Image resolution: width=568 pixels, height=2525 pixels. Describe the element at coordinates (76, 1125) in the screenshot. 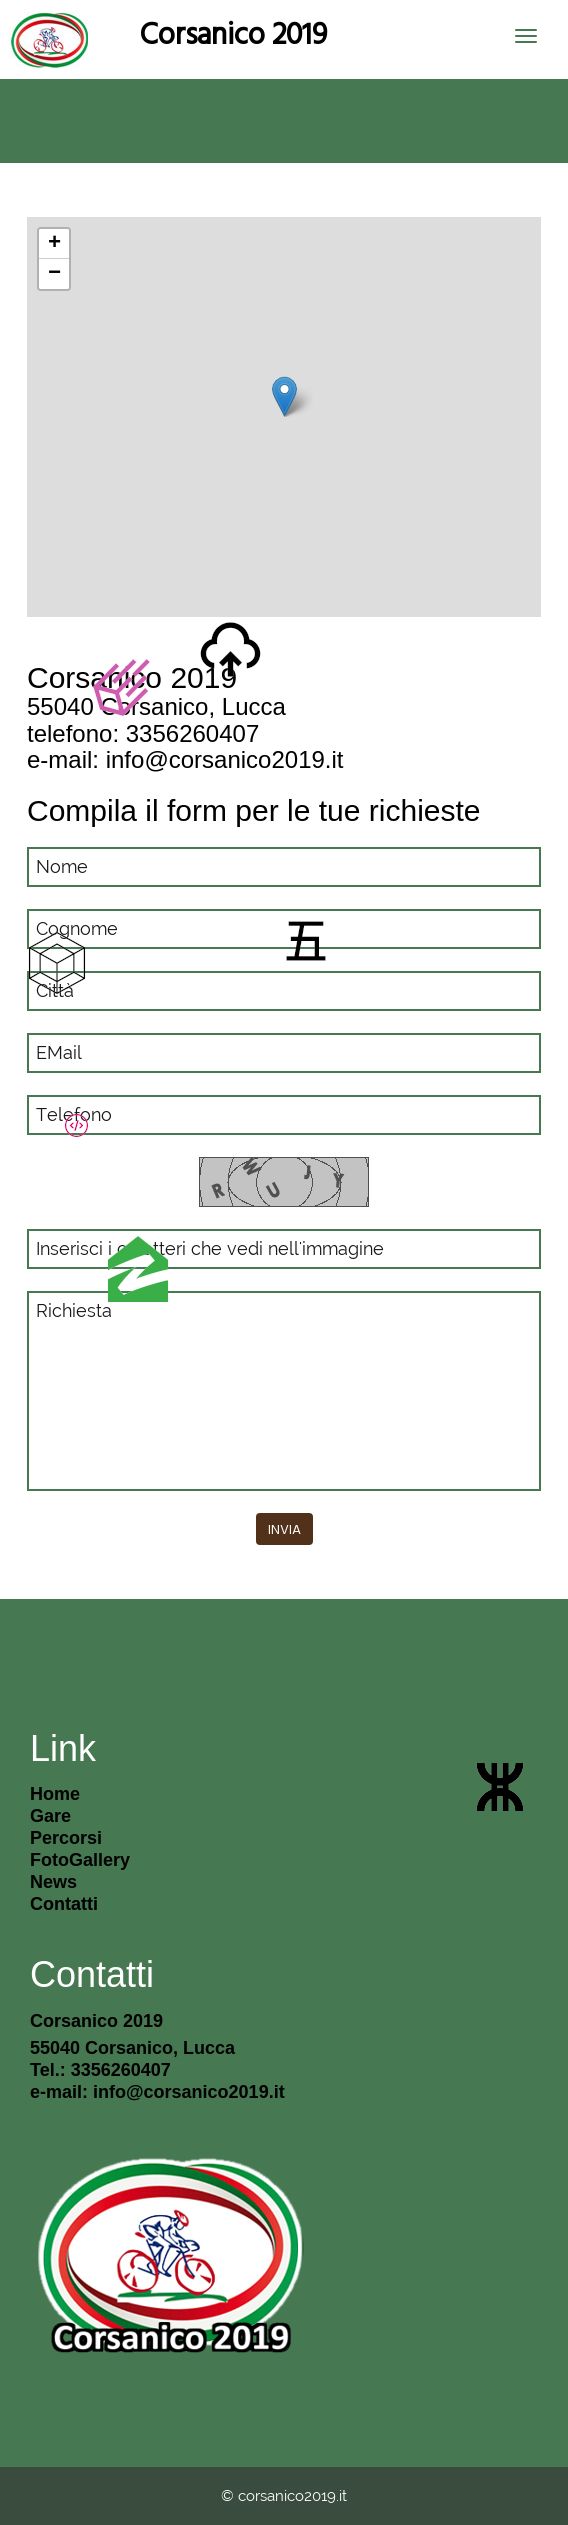

I see `codecrafters logo` at that location.